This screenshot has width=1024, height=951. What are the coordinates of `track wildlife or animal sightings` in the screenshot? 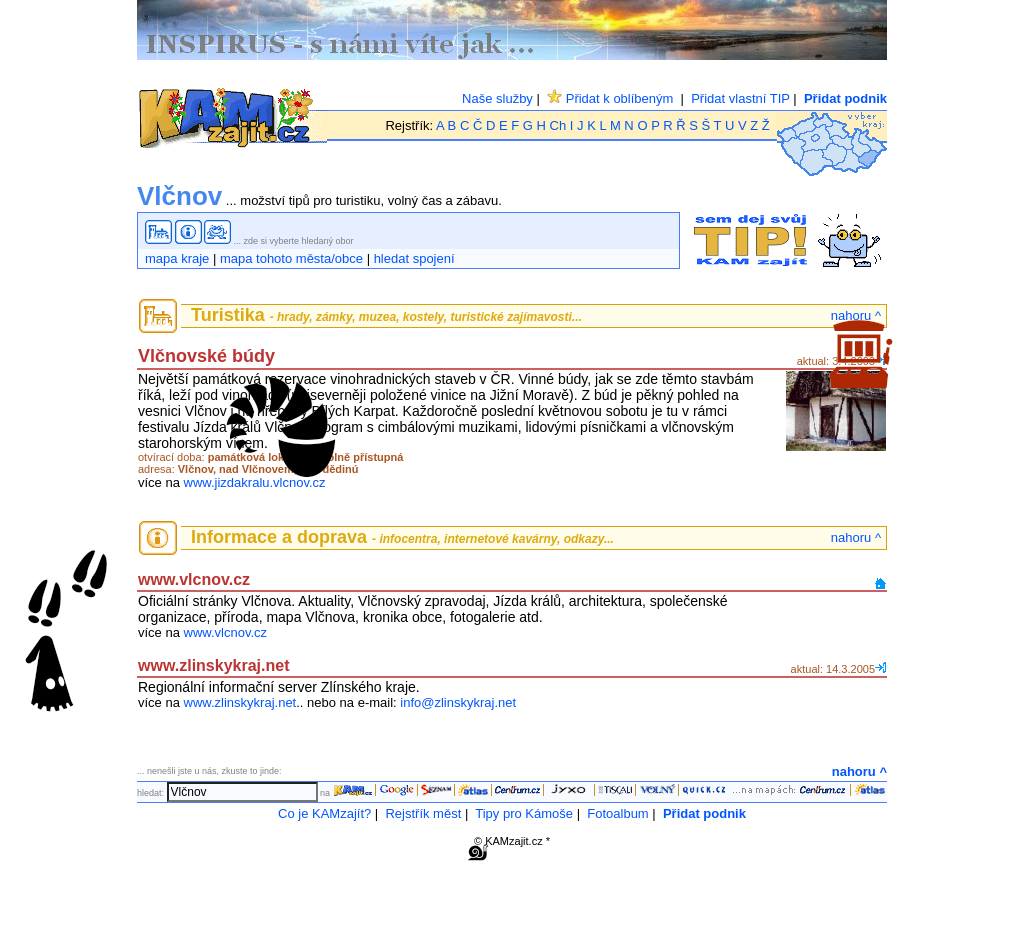 It's located at (67, 588).